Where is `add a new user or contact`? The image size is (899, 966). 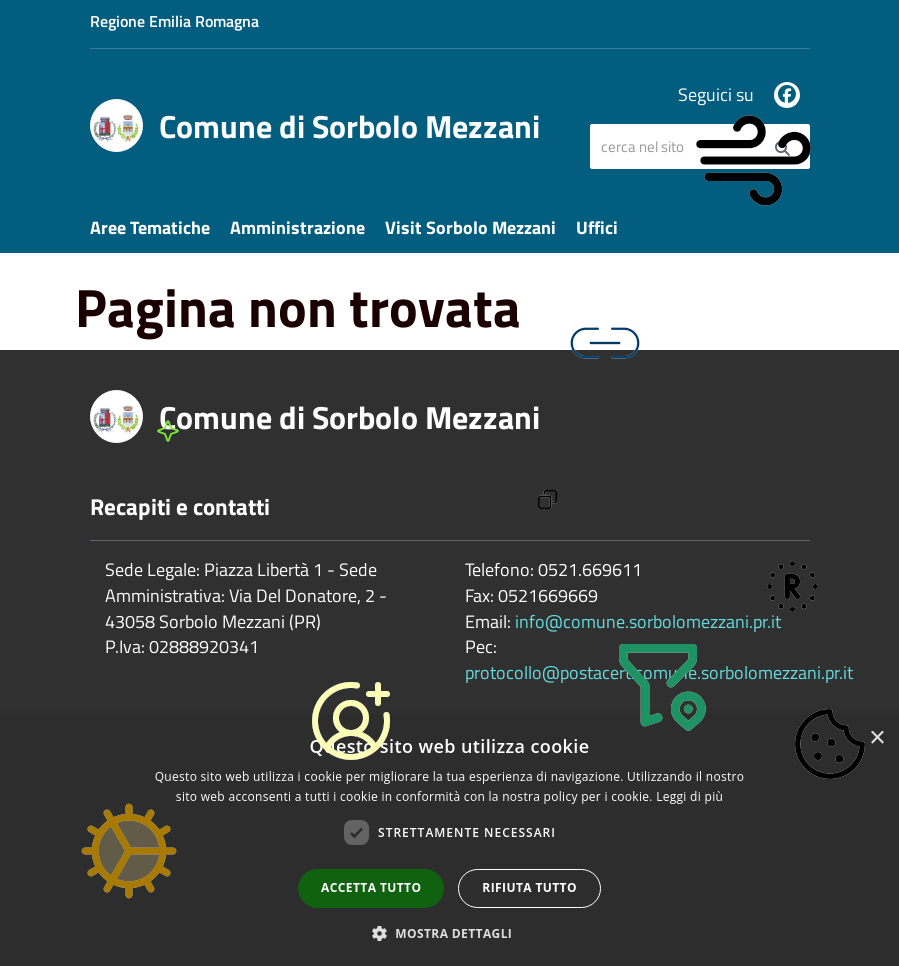
add a new user or contact is located at coordinates (351, 721).